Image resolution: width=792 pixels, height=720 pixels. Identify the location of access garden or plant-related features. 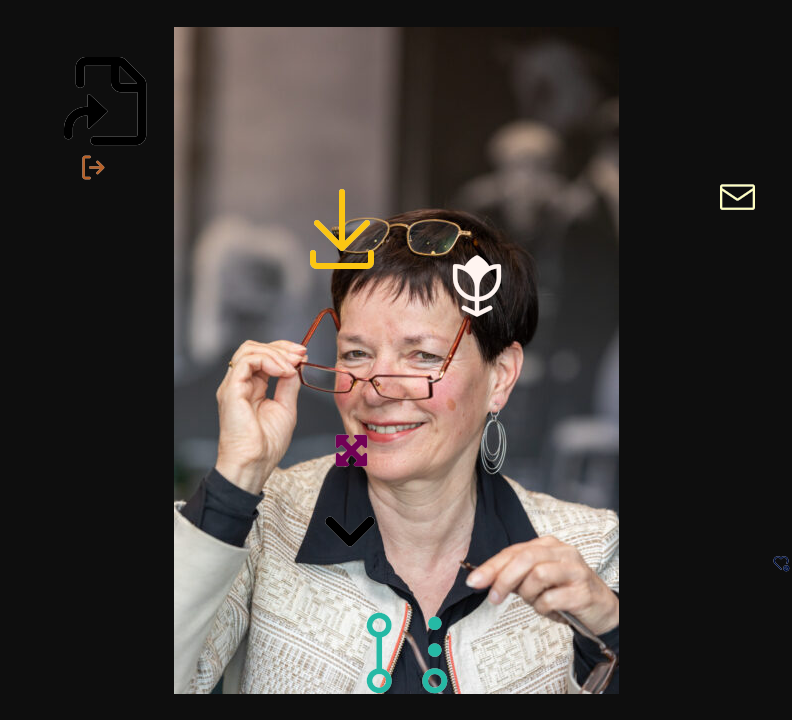
(477, 286).